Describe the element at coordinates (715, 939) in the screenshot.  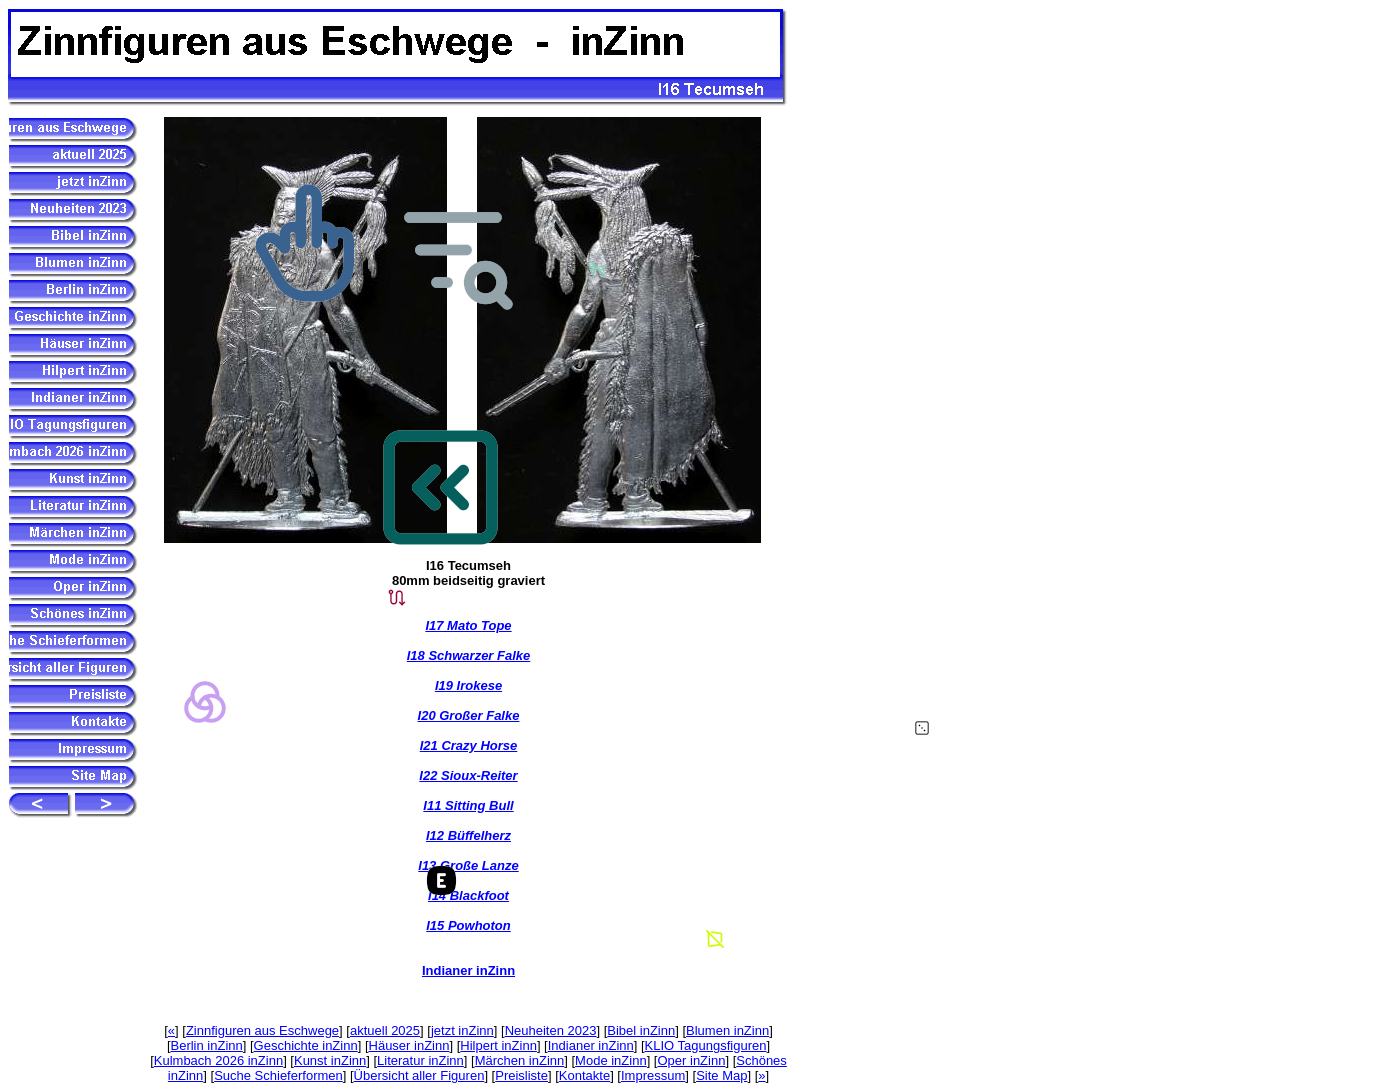
I see `disable perspective view mode` at that location.